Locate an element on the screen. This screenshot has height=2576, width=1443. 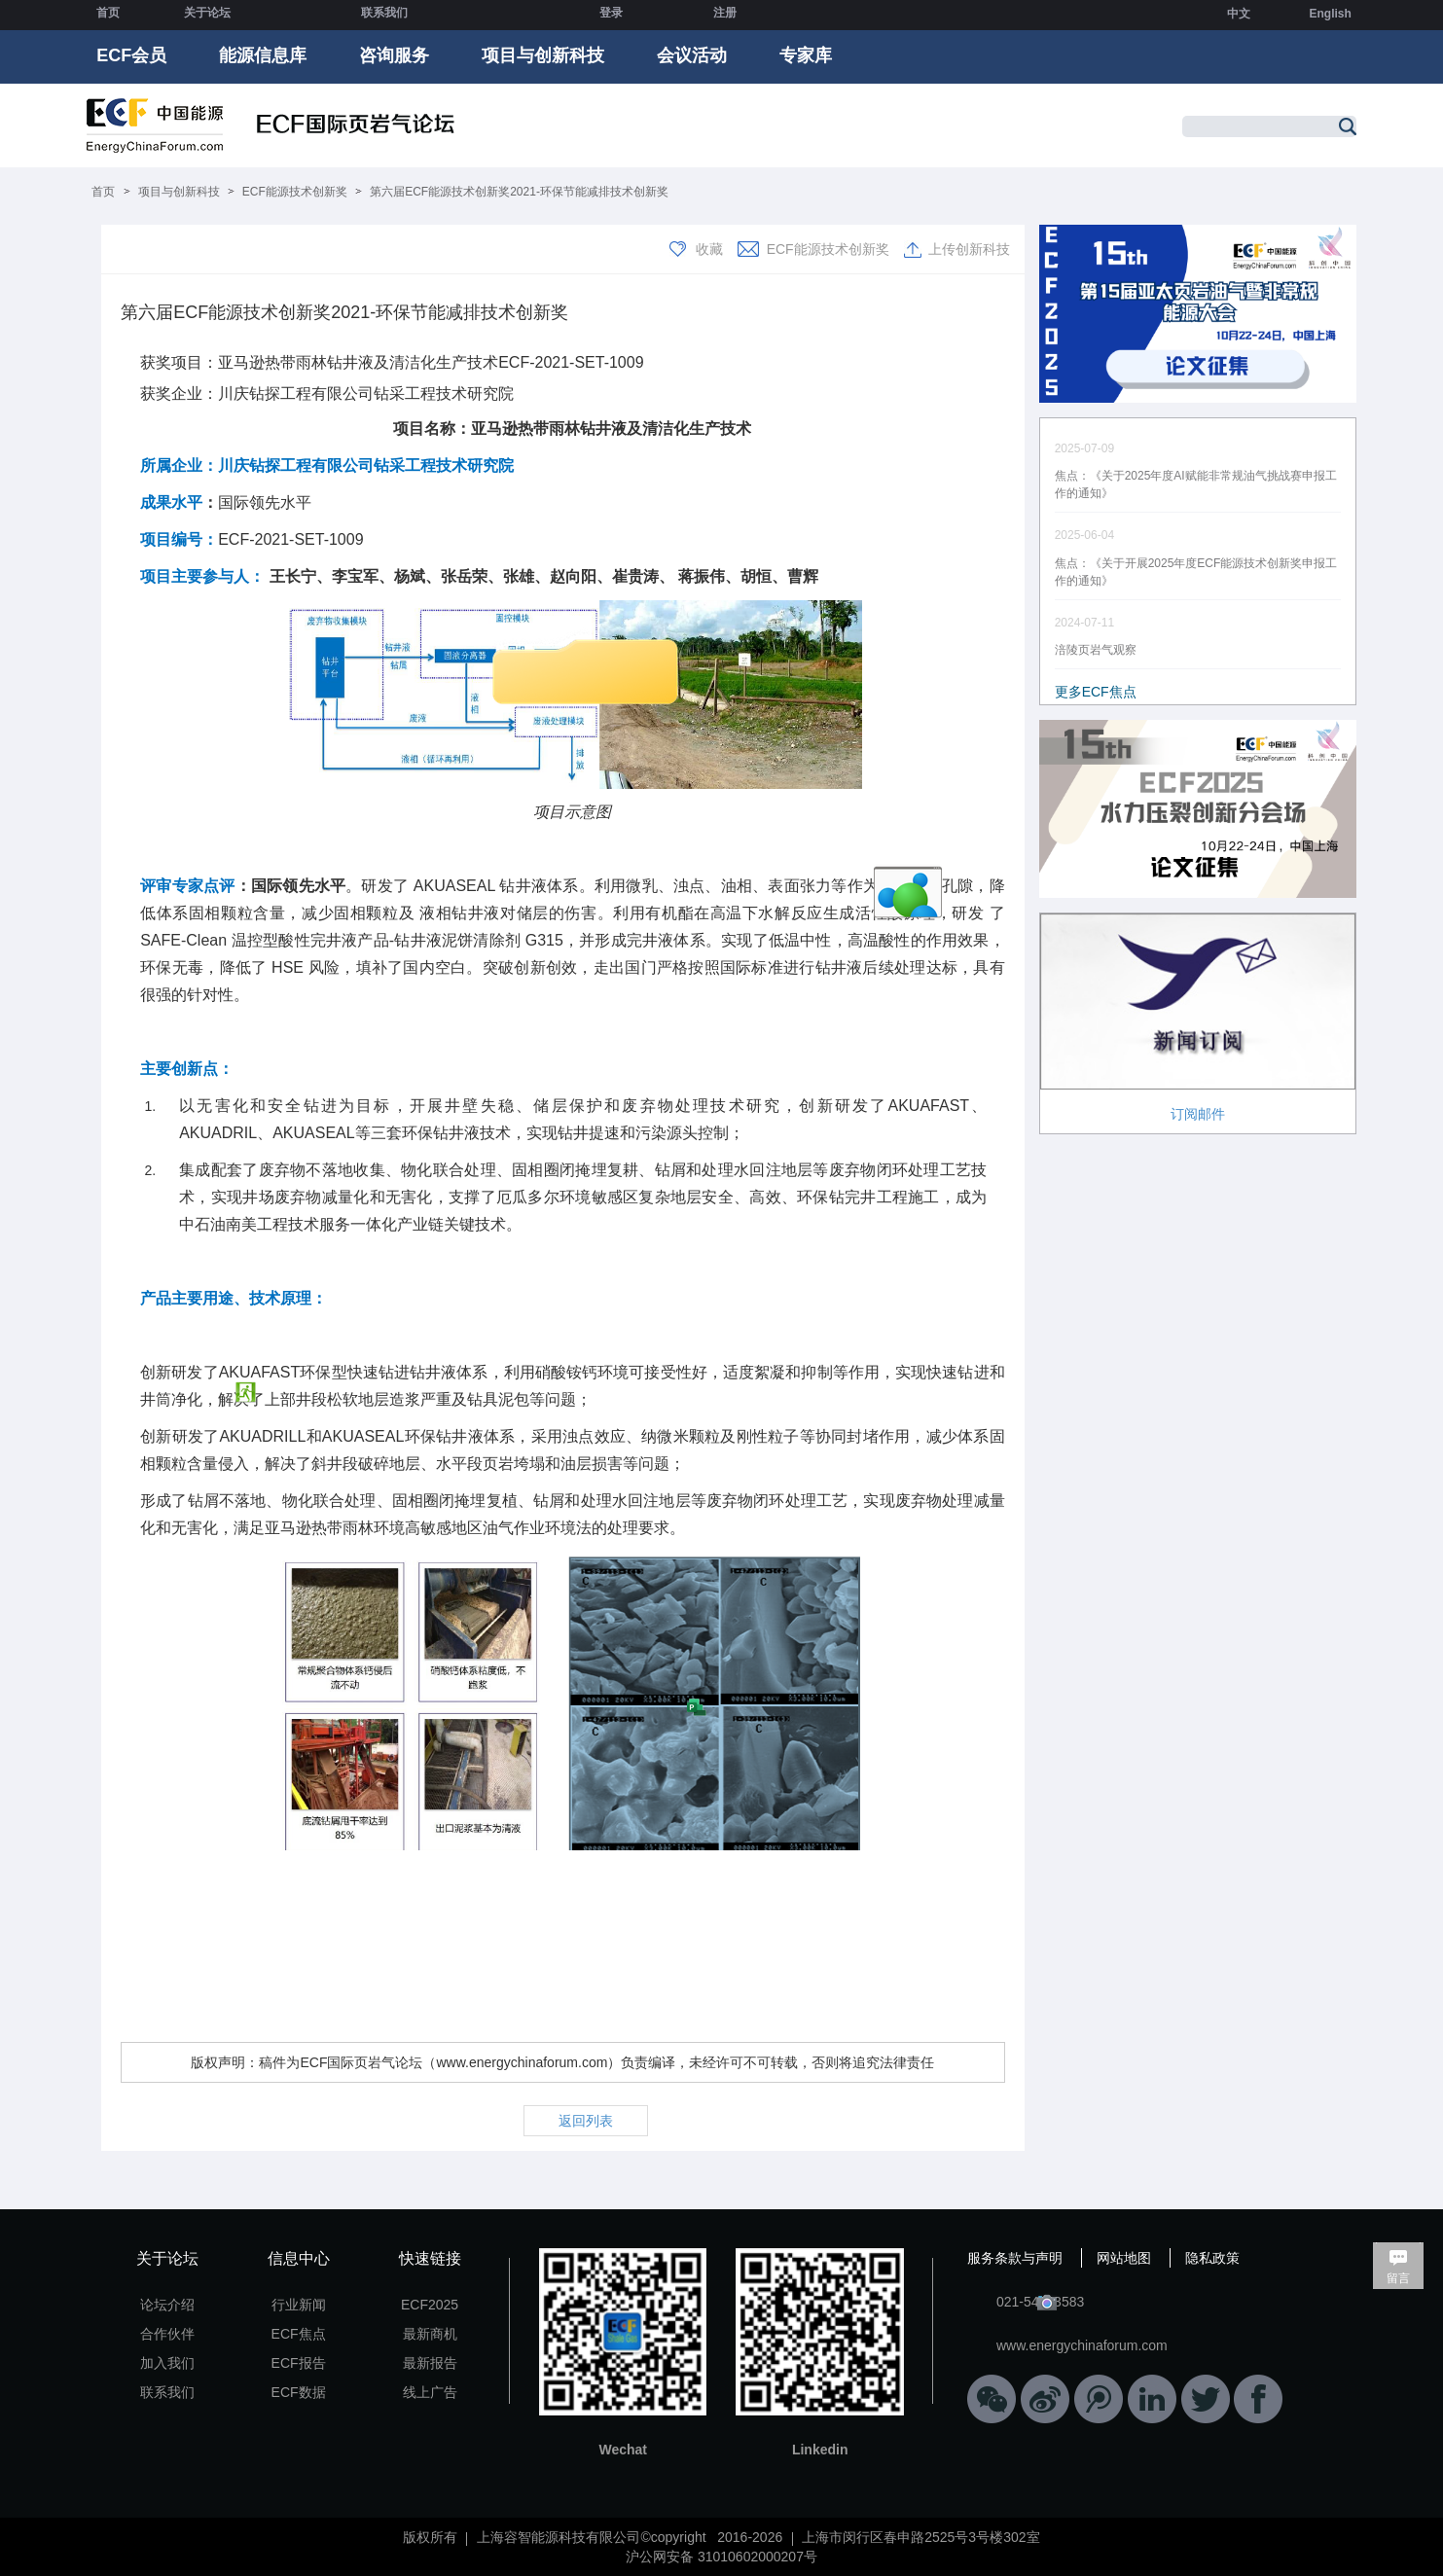
open livefront folder is located at coordinates (584, 639).